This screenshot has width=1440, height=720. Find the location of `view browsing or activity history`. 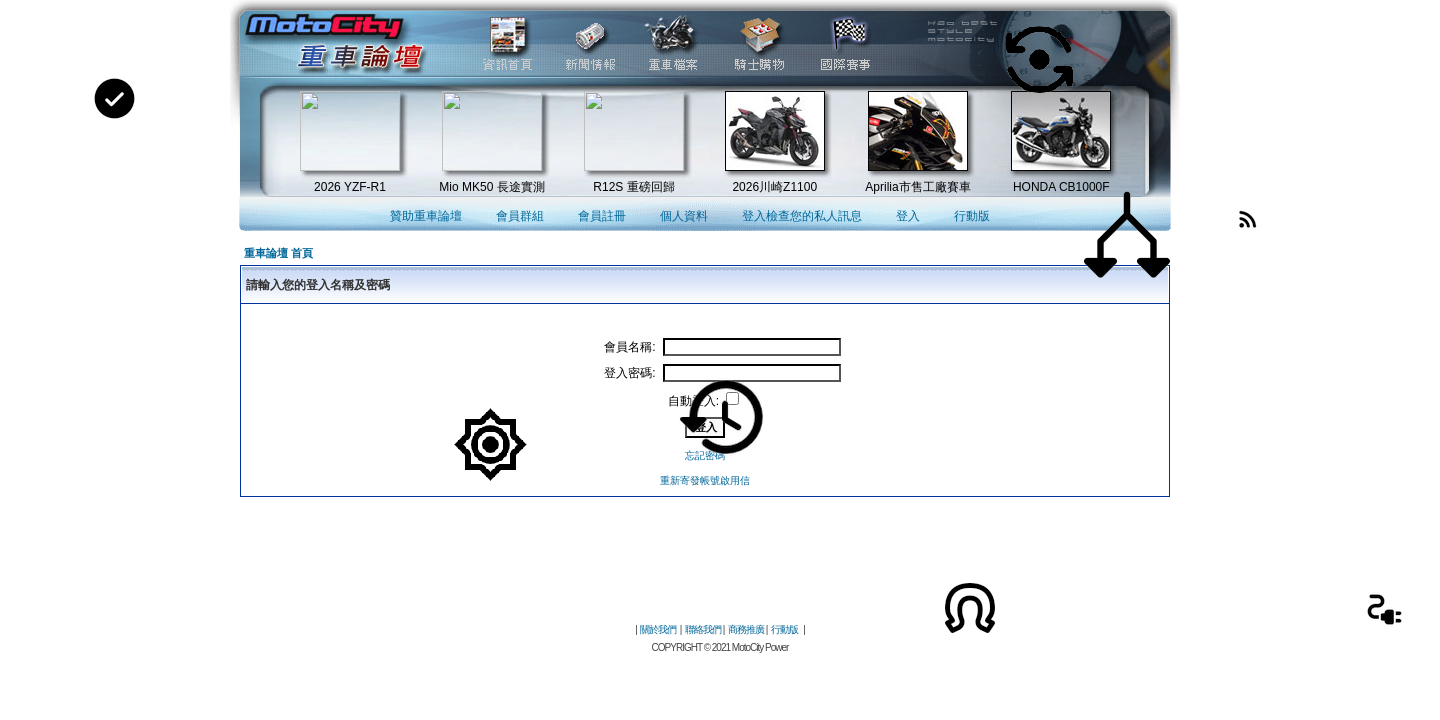

view browsing or activity history is located at coordinates (722, 417).